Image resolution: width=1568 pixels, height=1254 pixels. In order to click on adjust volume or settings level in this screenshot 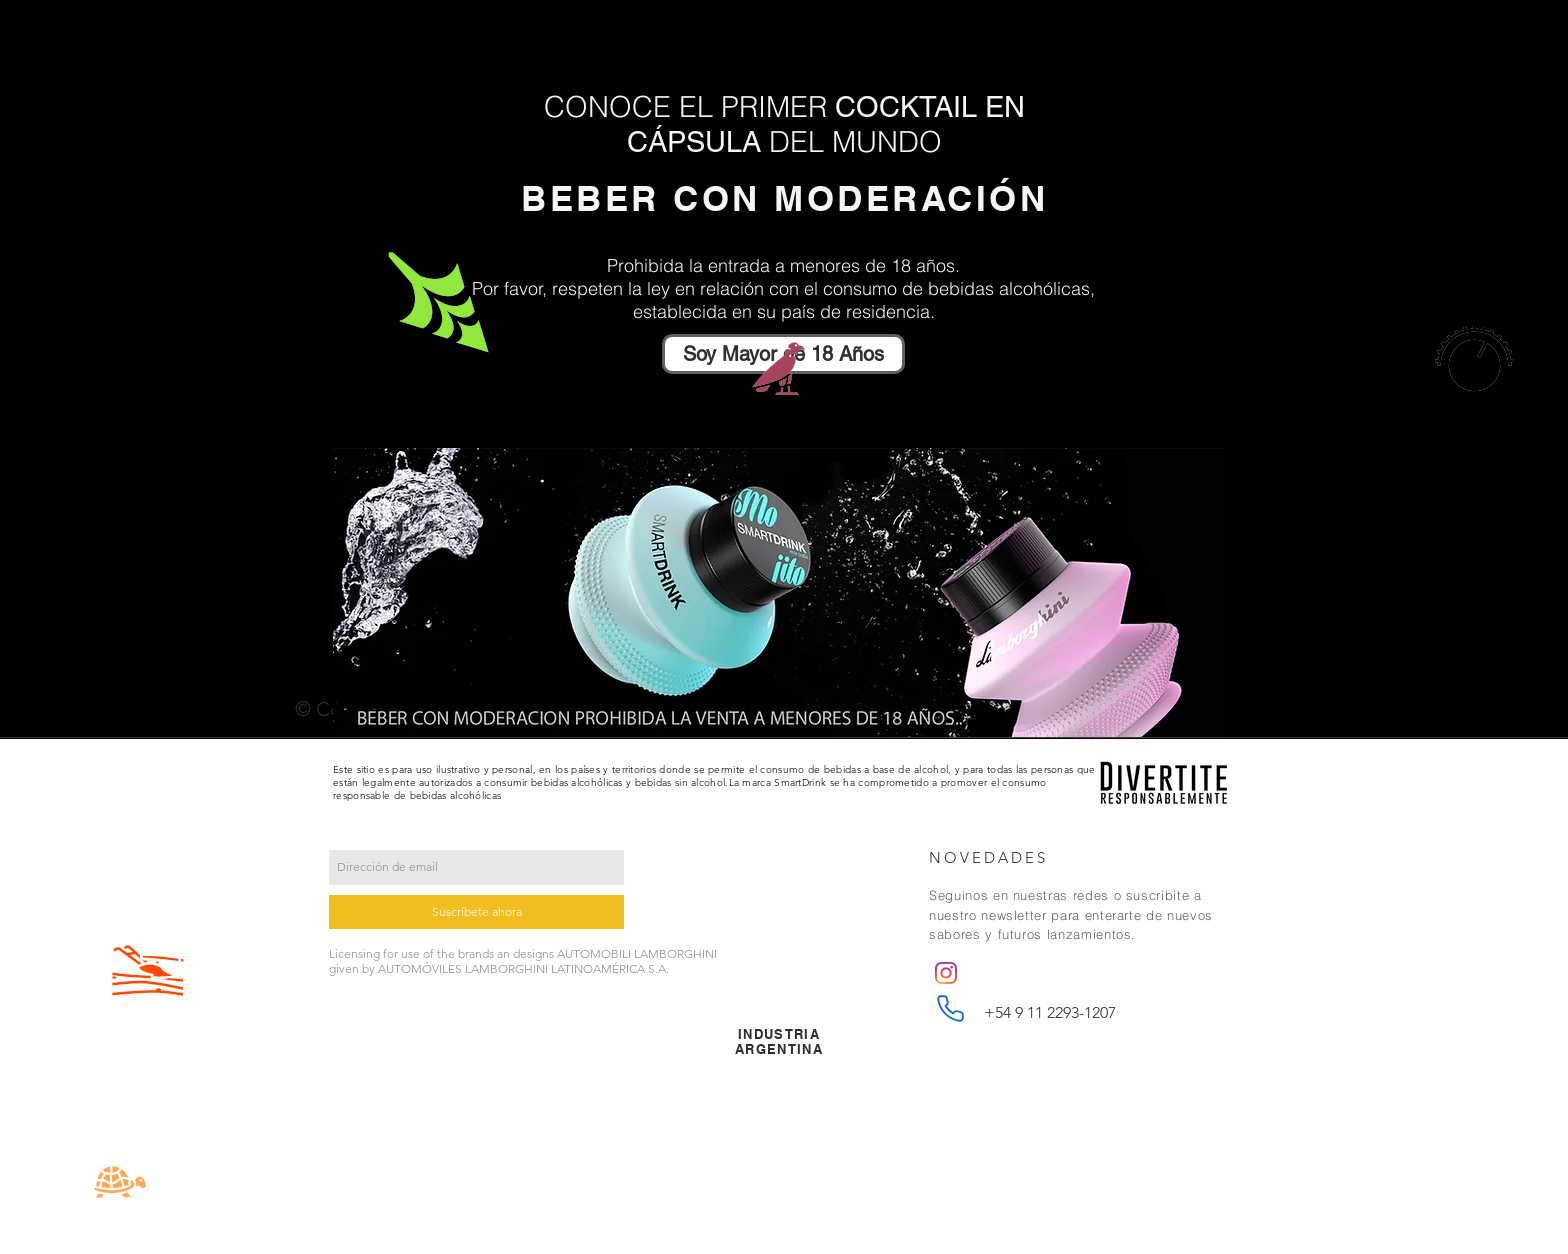, I will do `click(1474, 358)`.